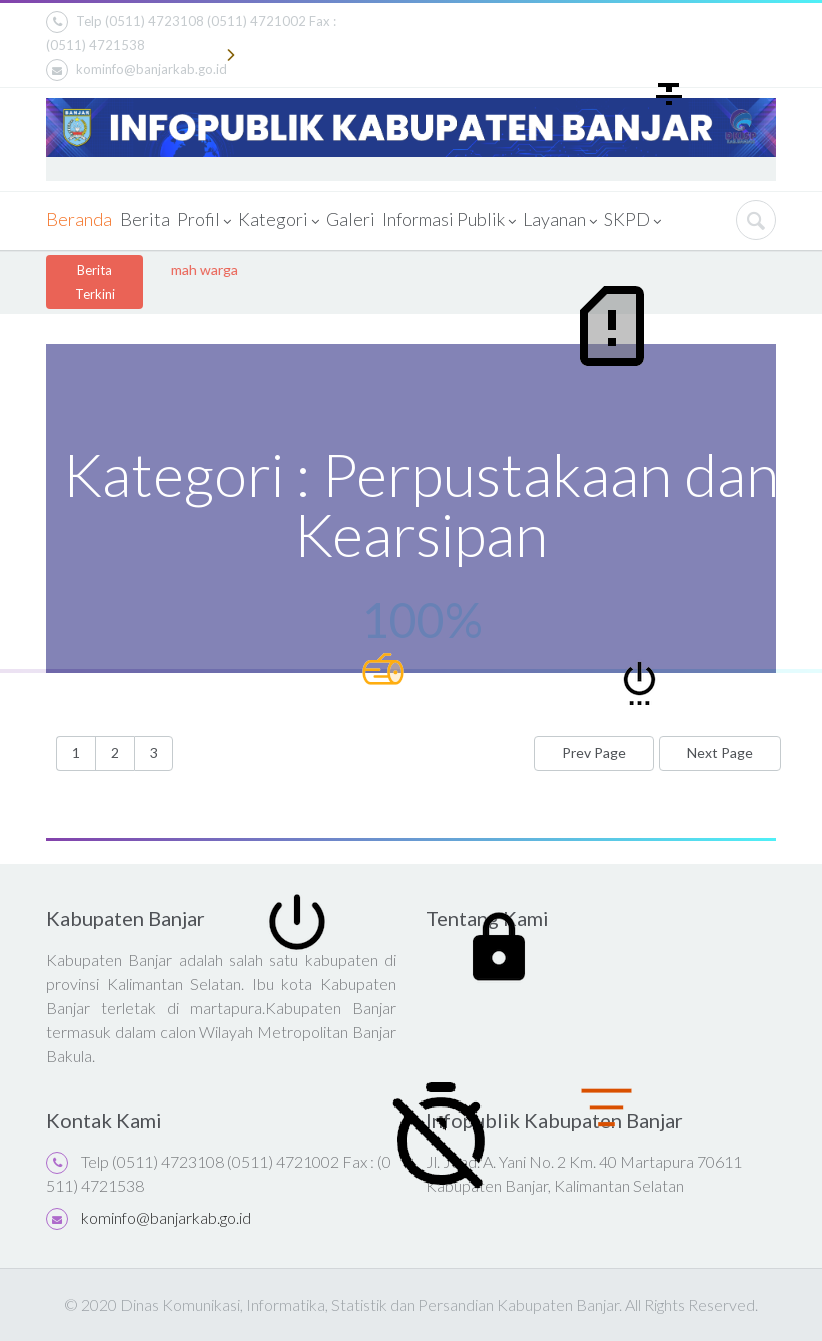 This screenshot has height=1341, width=822. What do you see at coordinates (639, 681) in the screenshot?
I see `access power settings` at bounding box center [639, 681].